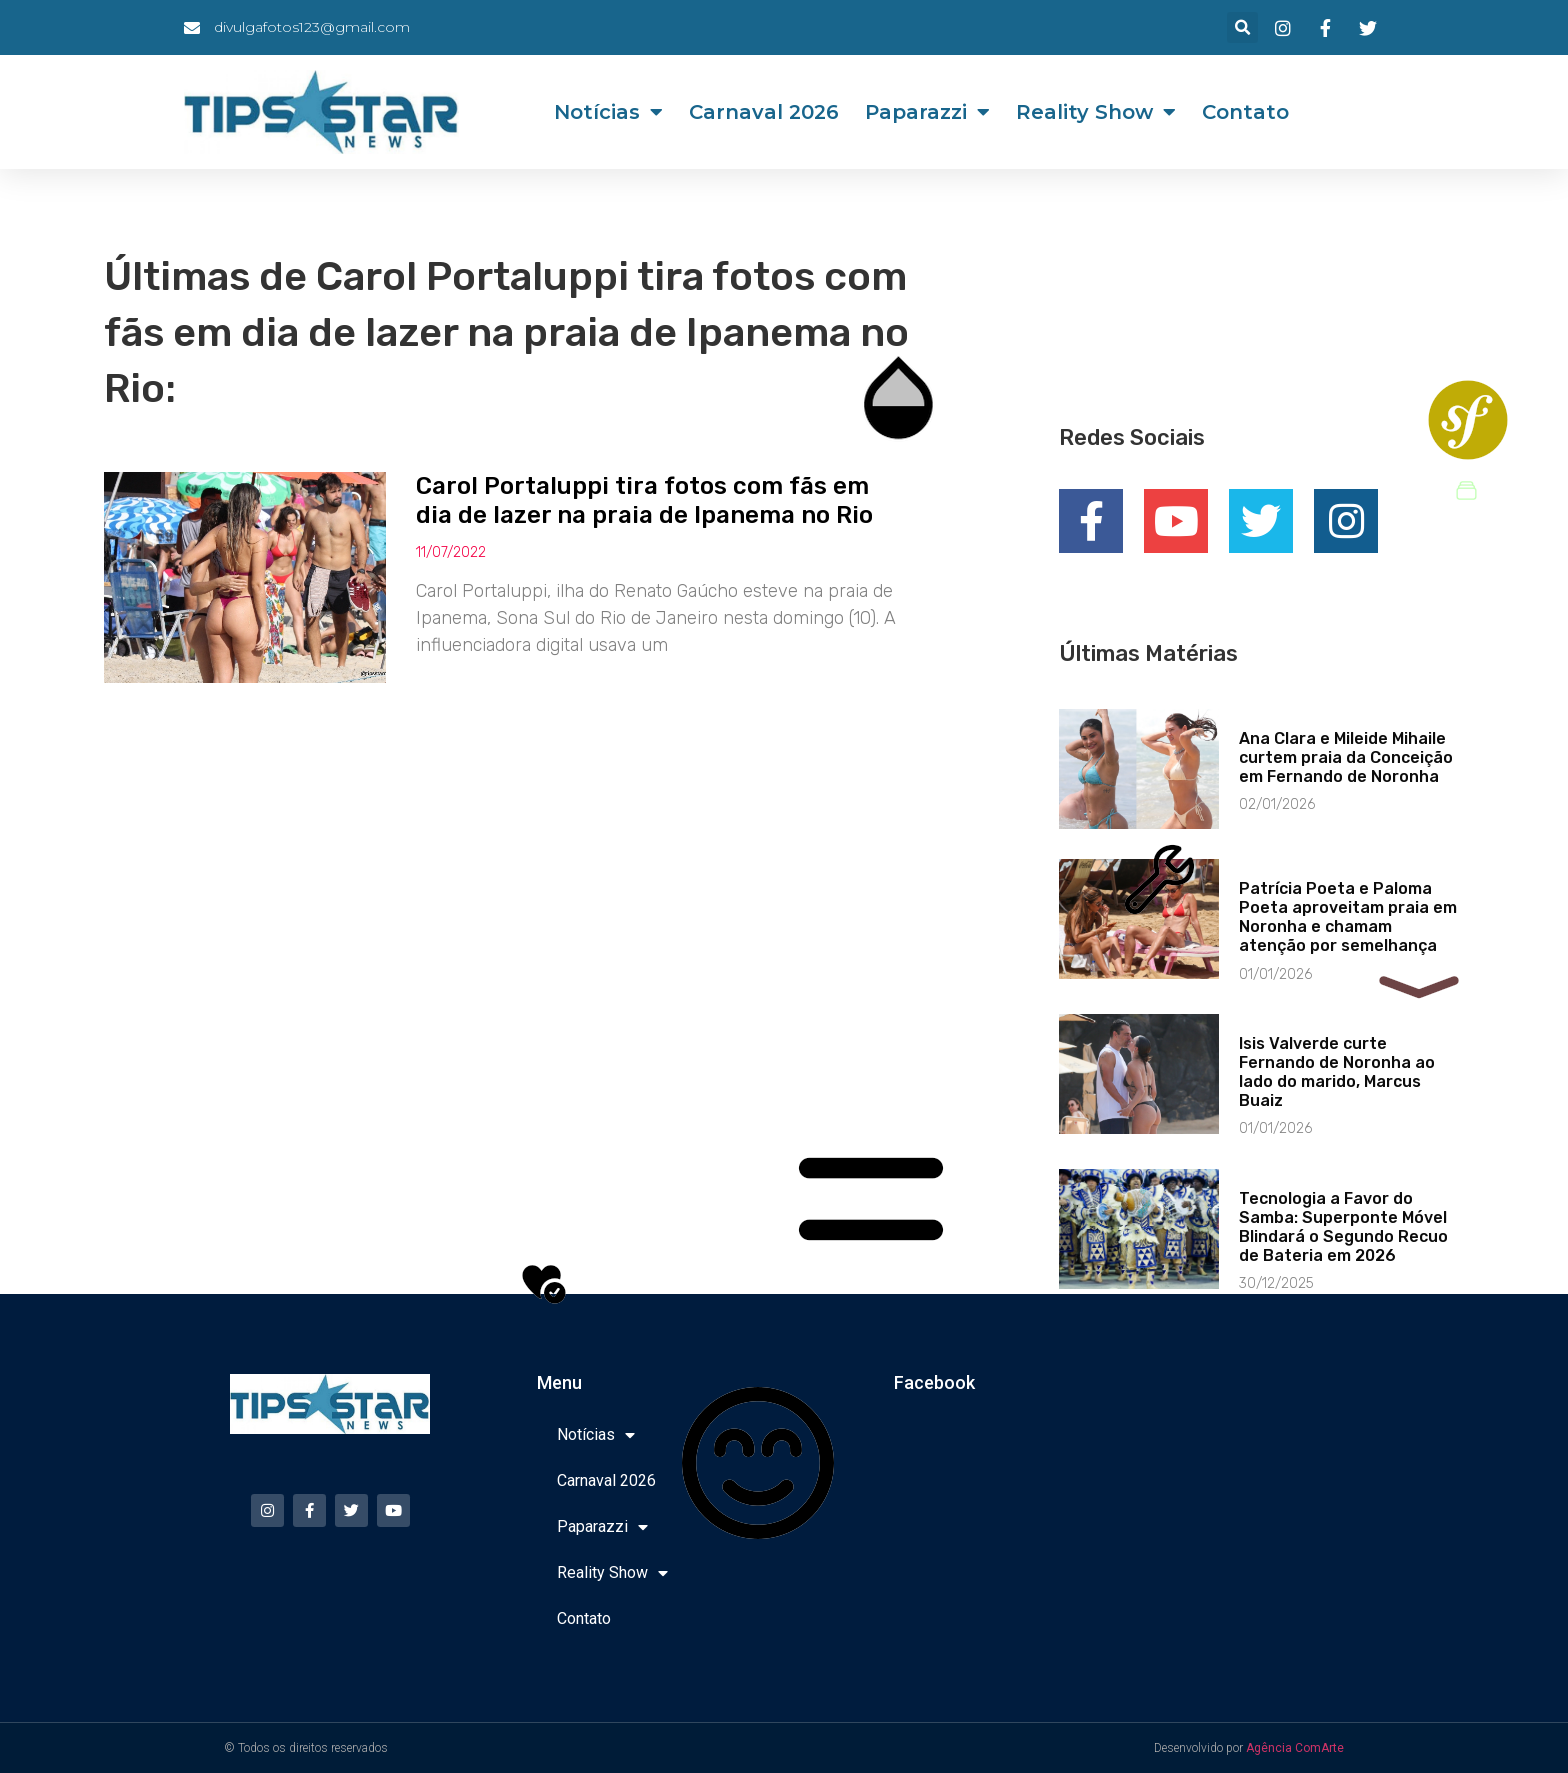 The image size is (1568, 1773). I want to click on add a positive reaction or emoji, so click(758, 1463).